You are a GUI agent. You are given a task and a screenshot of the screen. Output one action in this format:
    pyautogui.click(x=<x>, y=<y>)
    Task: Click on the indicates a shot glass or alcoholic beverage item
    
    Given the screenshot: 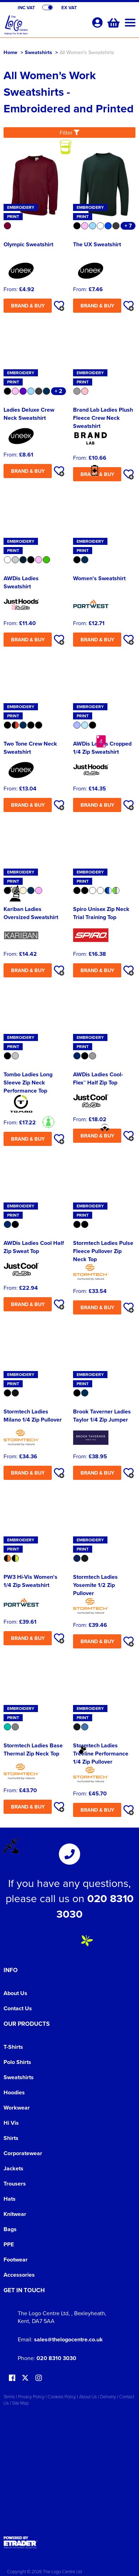 What is the action you would take?
    pyautogui.click(x=66, y=147)
    